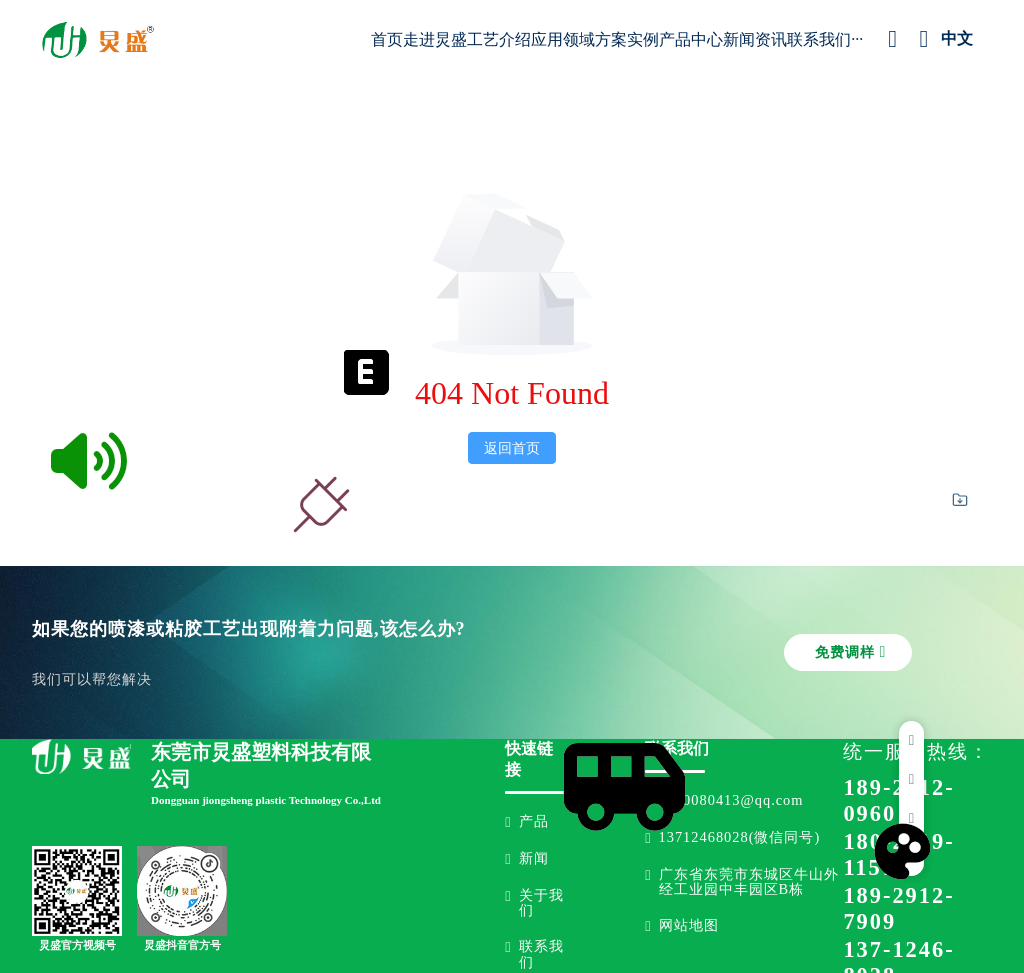  What do you see at coordinates (366, 372) in the screenshot?
I see `indicates explicit content warning` at bounding box center [366, 372].